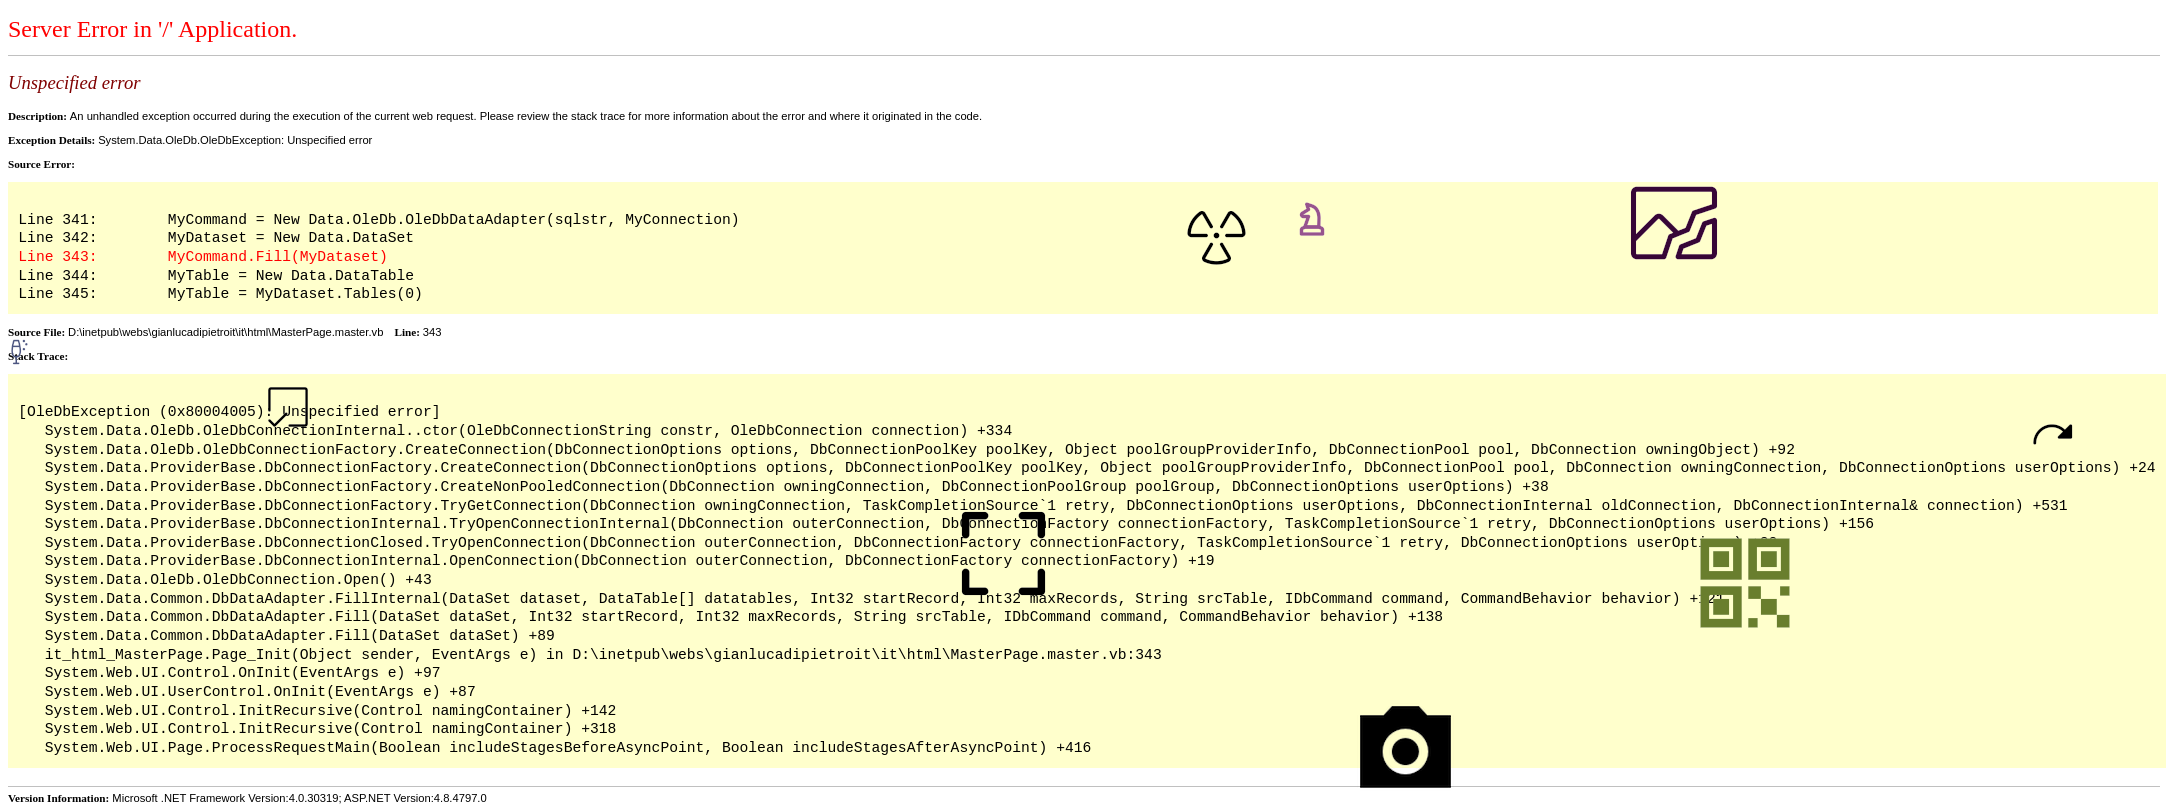 The height and width of the screenshot is (812, 2166). What do you see at coordinates (1003, 553) in the screenshot?
I see `expand to fullscreen mode` at bounding box center [1003, 553].